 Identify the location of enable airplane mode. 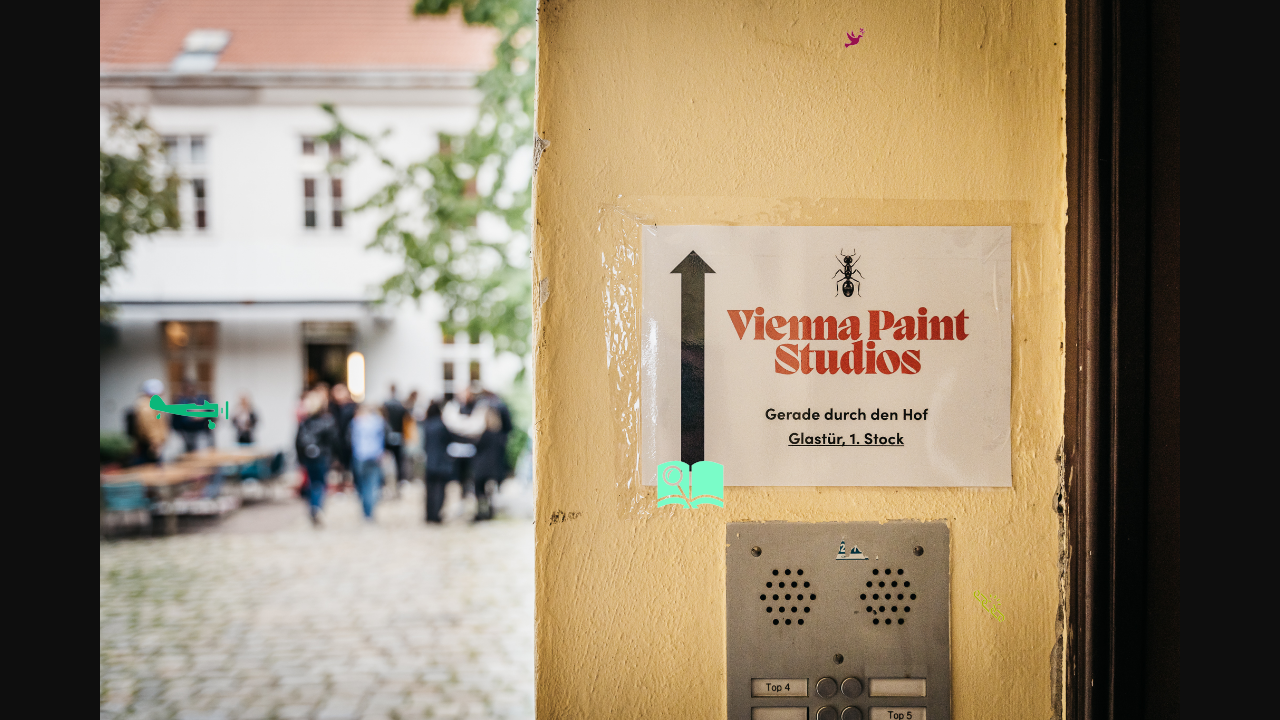
(189, 412).